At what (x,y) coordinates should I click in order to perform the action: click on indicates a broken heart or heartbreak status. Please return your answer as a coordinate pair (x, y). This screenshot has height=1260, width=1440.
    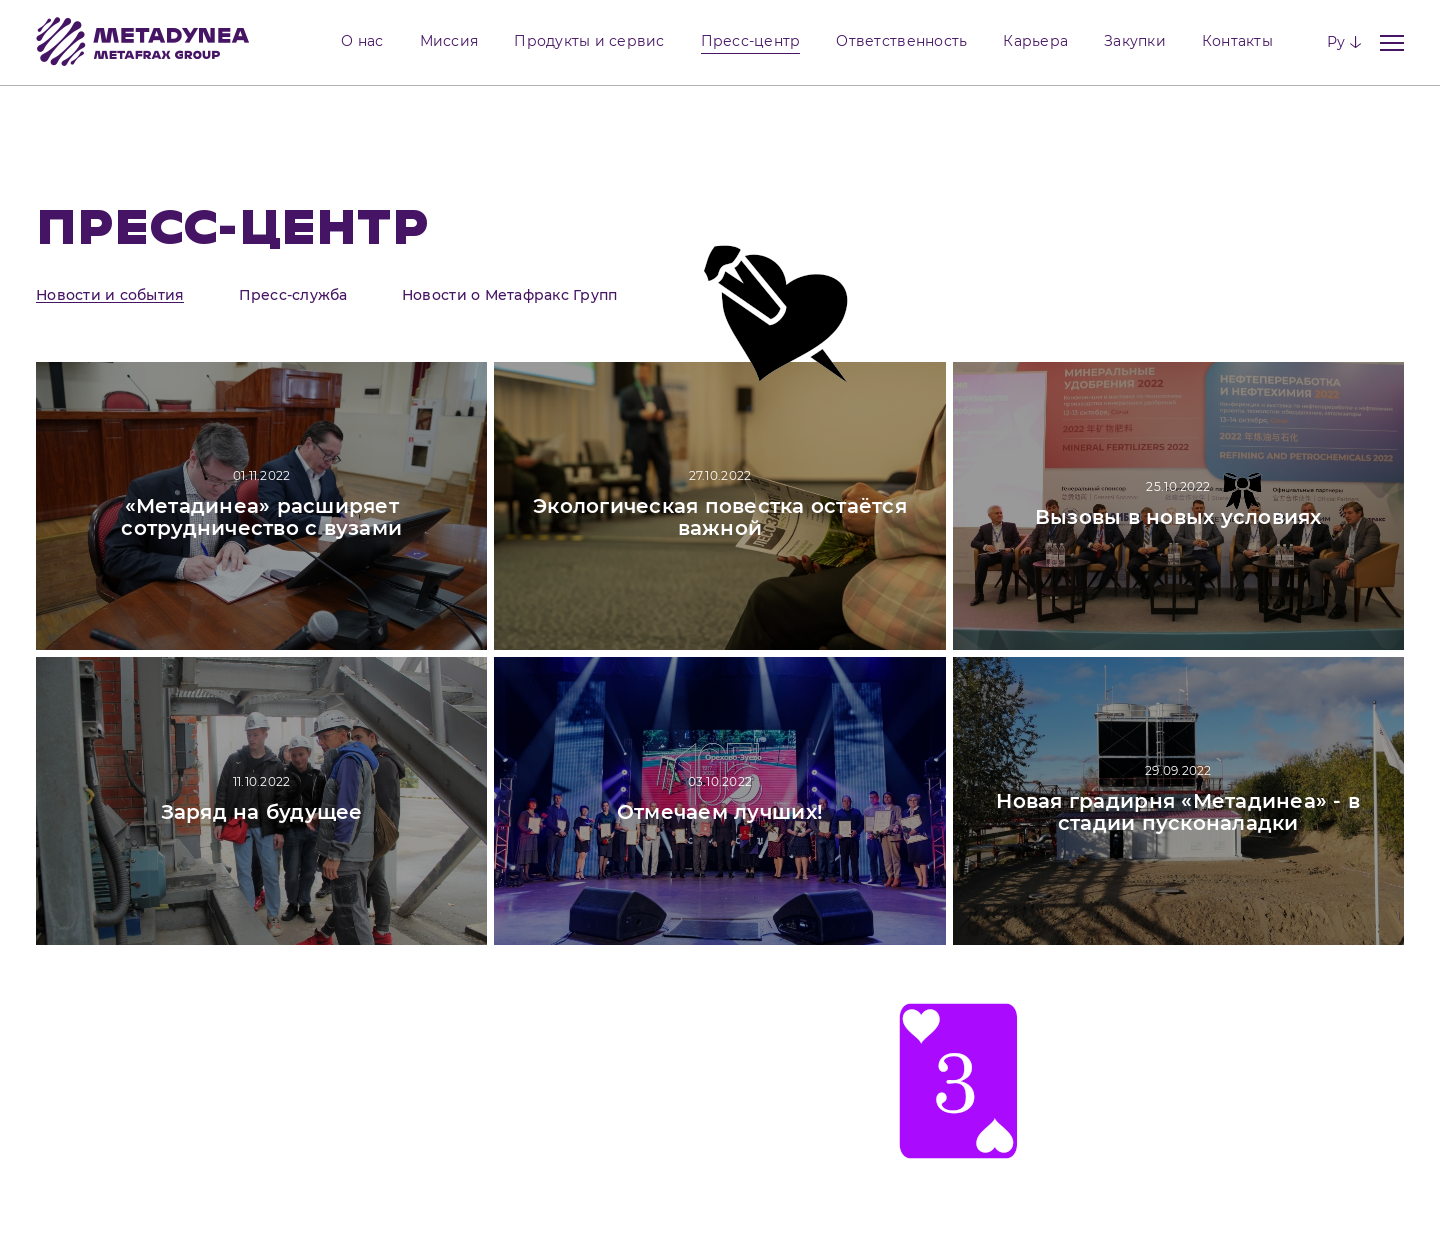
    Looking at the image, I should click on (777, 313).